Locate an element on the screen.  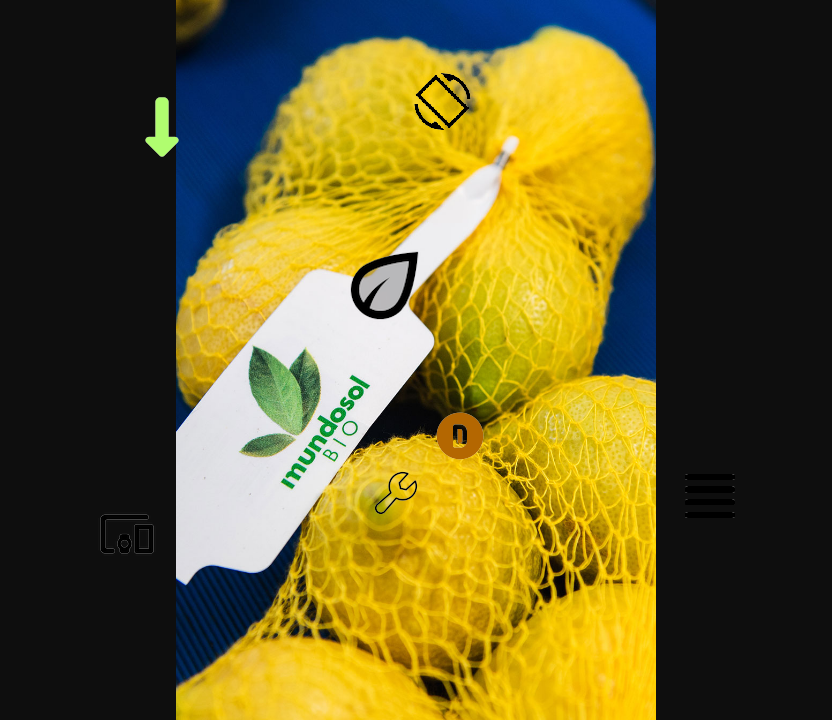
indicates eco-friendly or sustainable option is located at coordinates (384, 285).